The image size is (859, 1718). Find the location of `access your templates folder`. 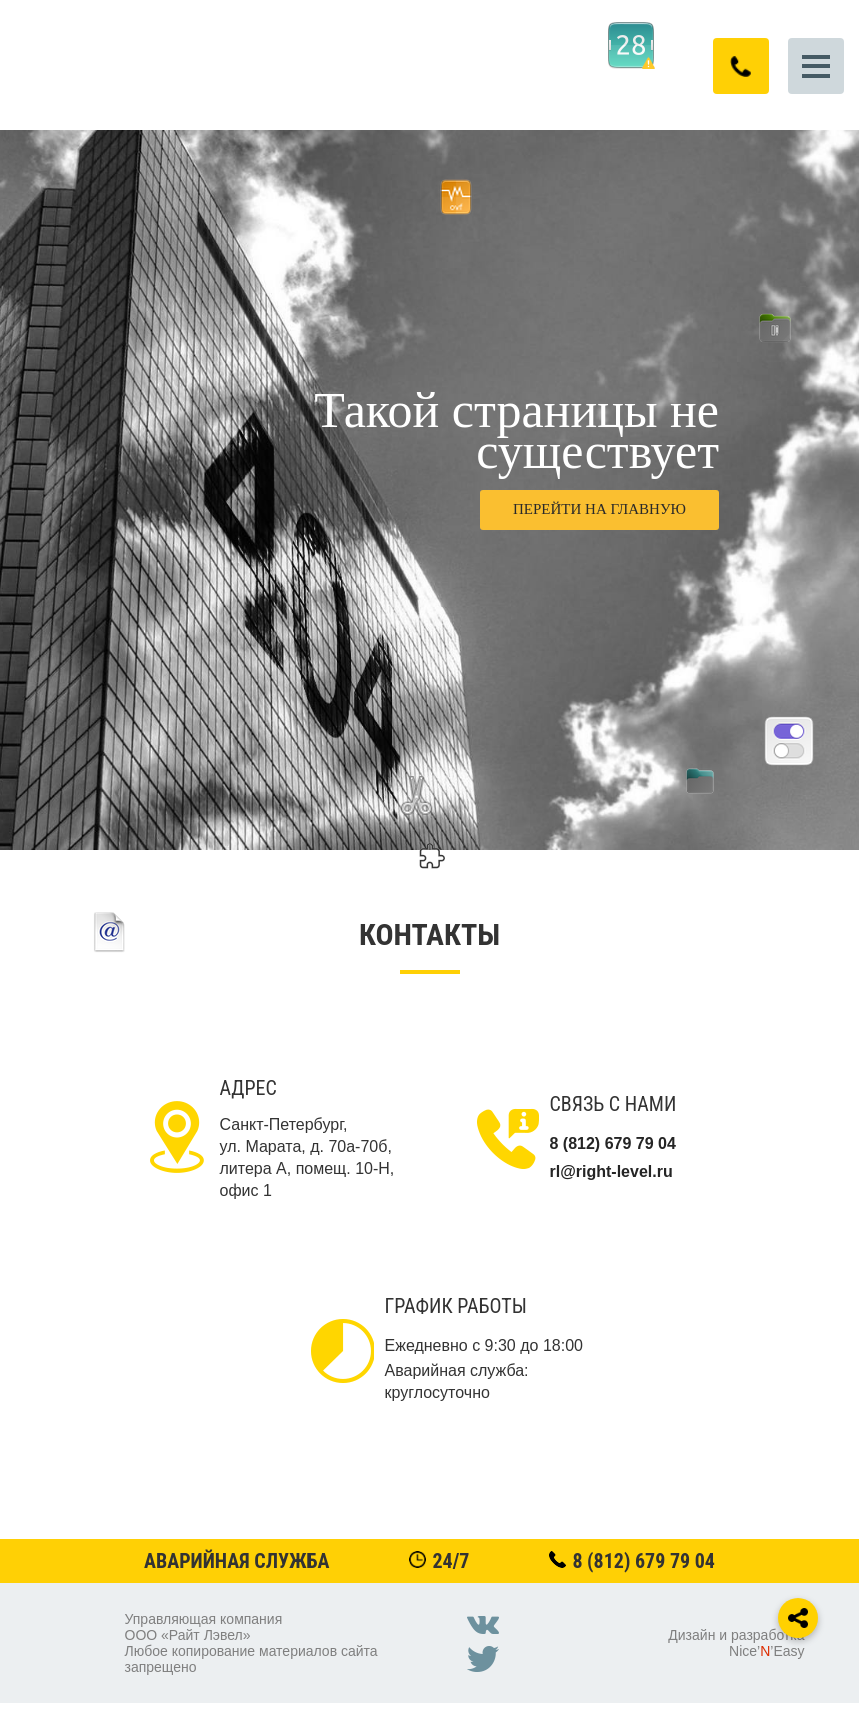

access your templates folder is located at coordinates (775, 328).